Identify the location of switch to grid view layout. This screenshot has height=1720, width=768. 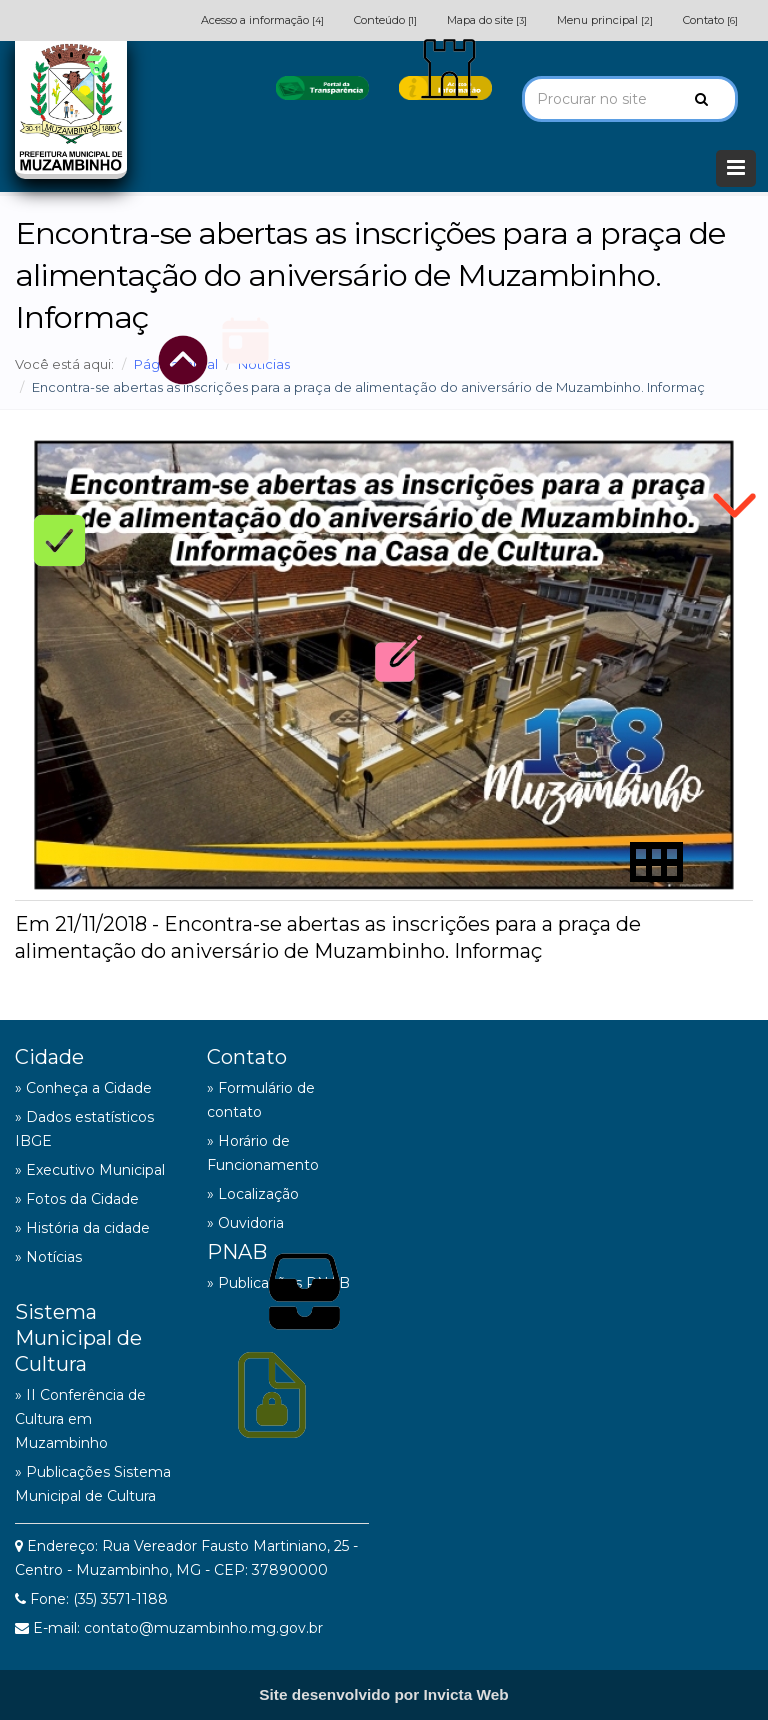
(655, 864).